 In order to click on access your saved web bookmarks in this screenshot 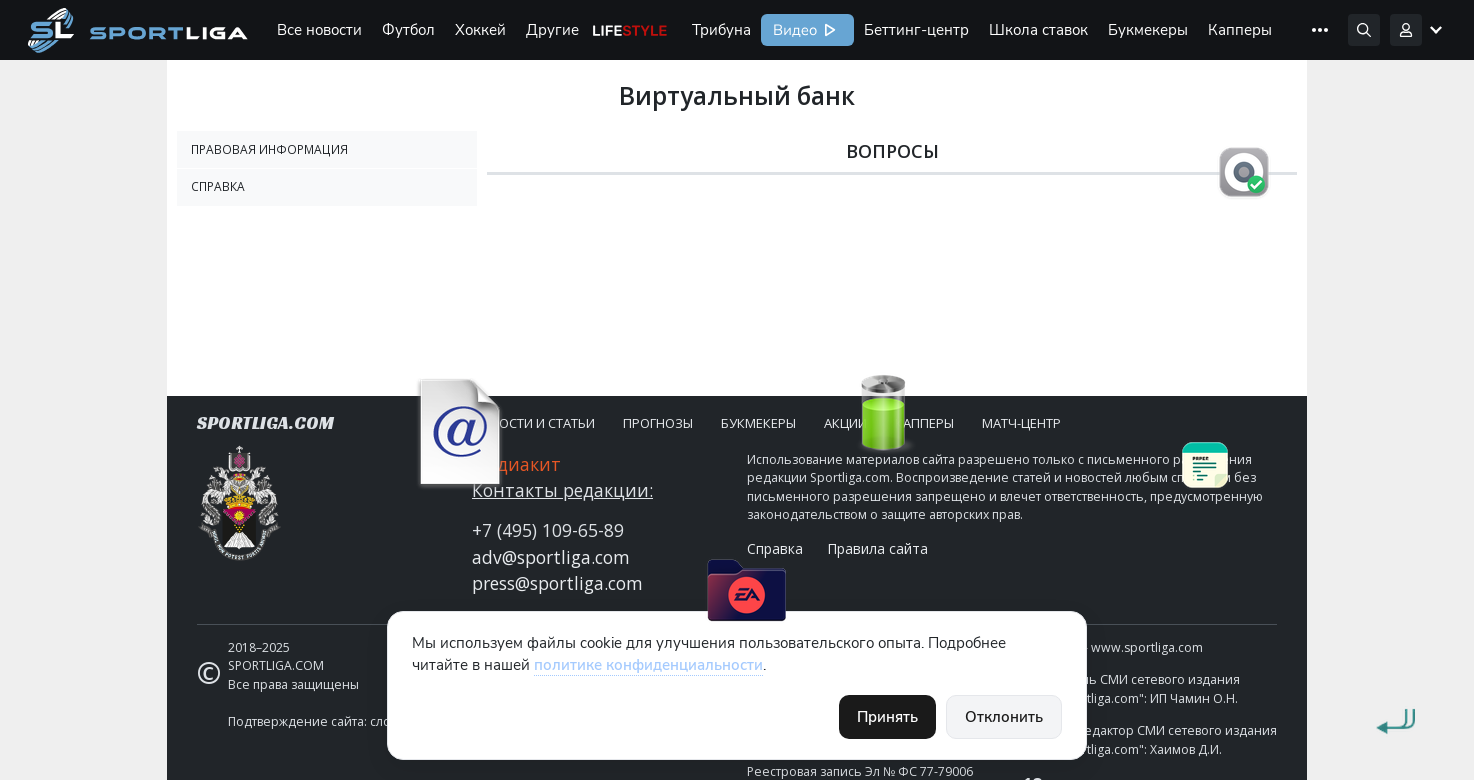, I will do `click(460, 434)`.